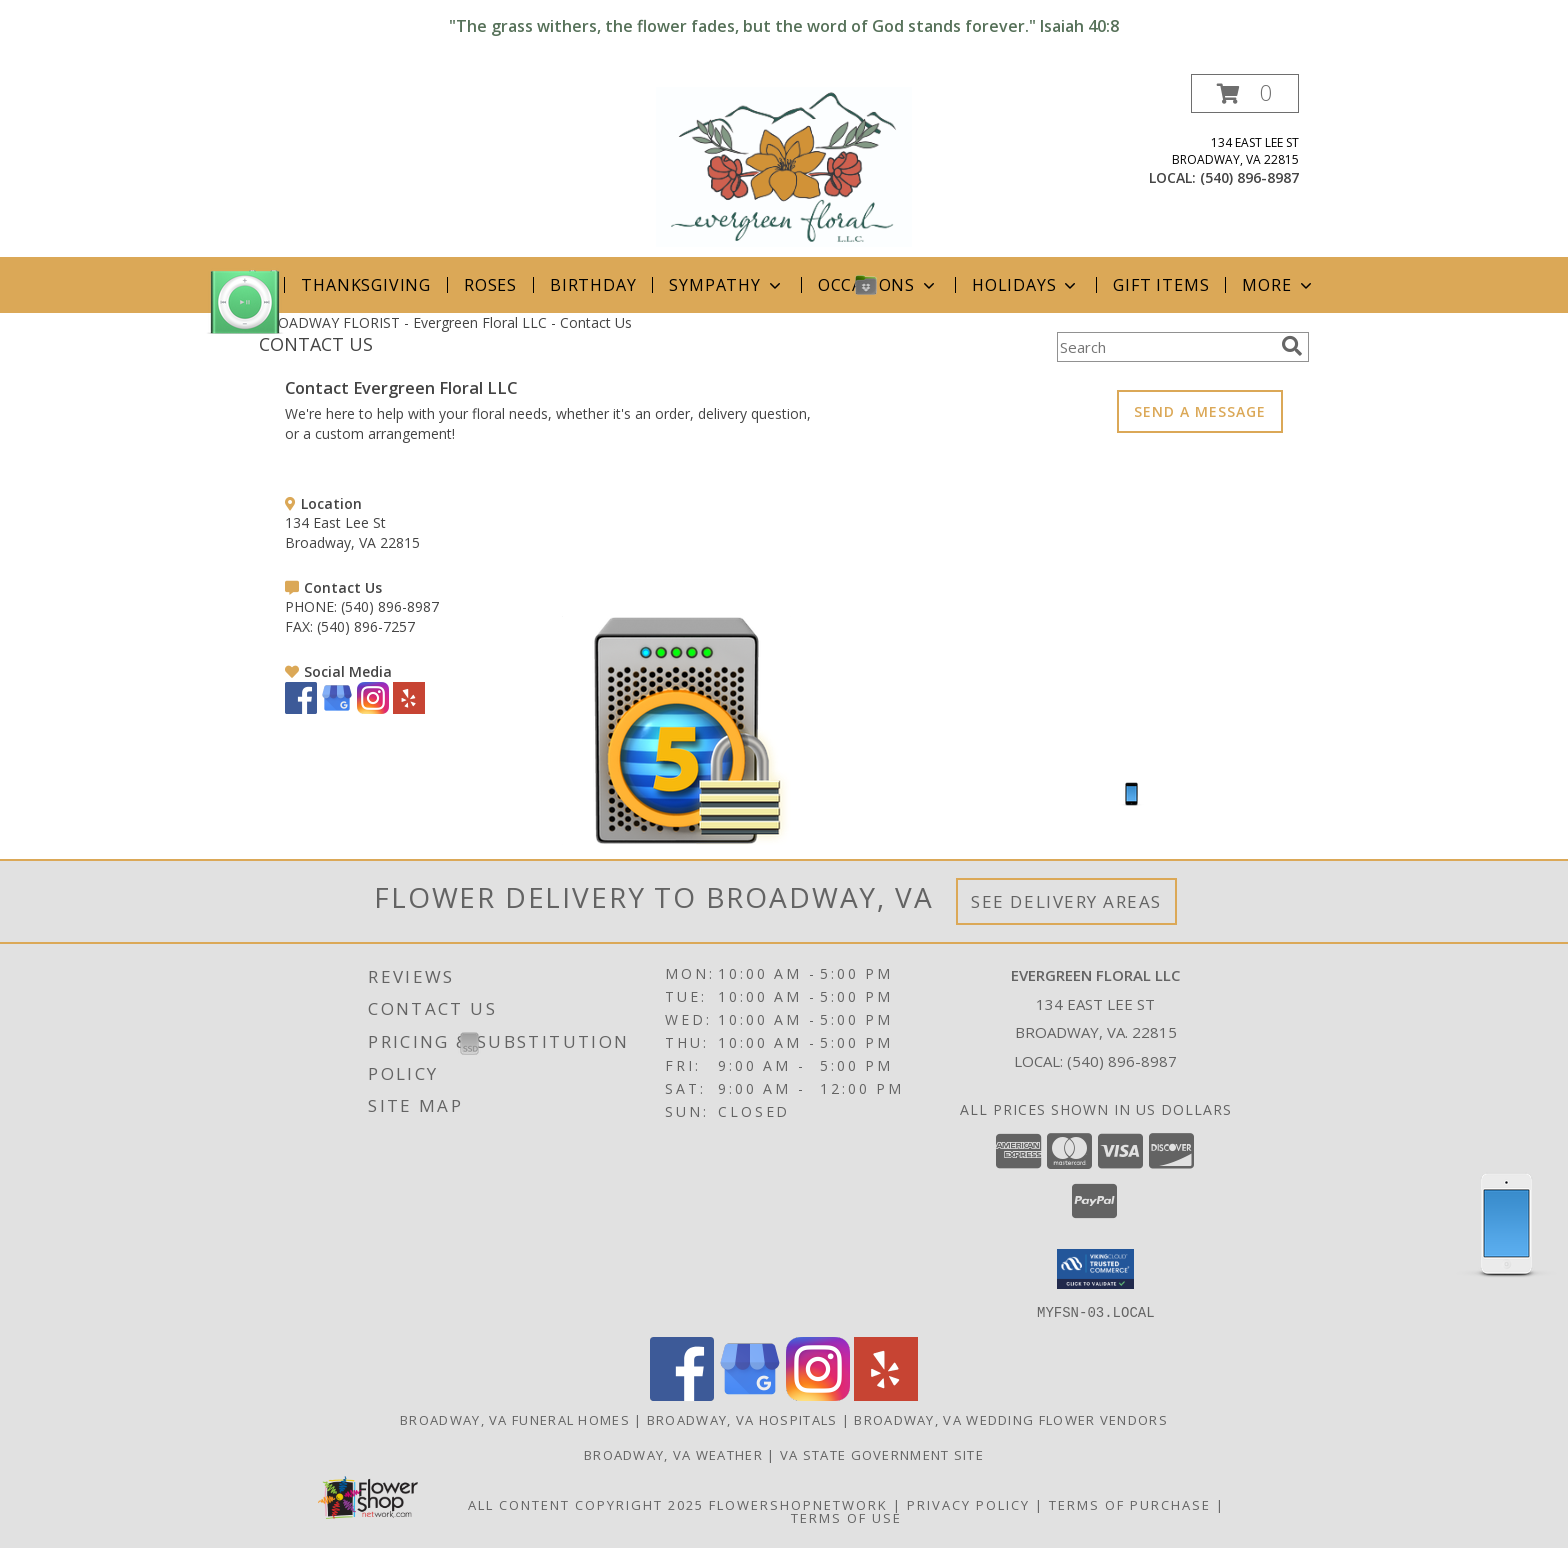  What do you see at coordinates (866, 285) in the screenshot?
I see `open dropbox synced folder` at bounding box center [866, 285].